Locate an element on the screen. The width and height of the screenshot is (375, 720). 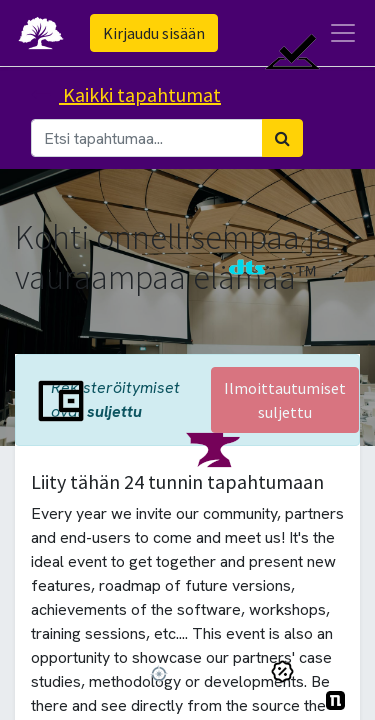
dts audio technology logo is located at coordinates (247, 267).